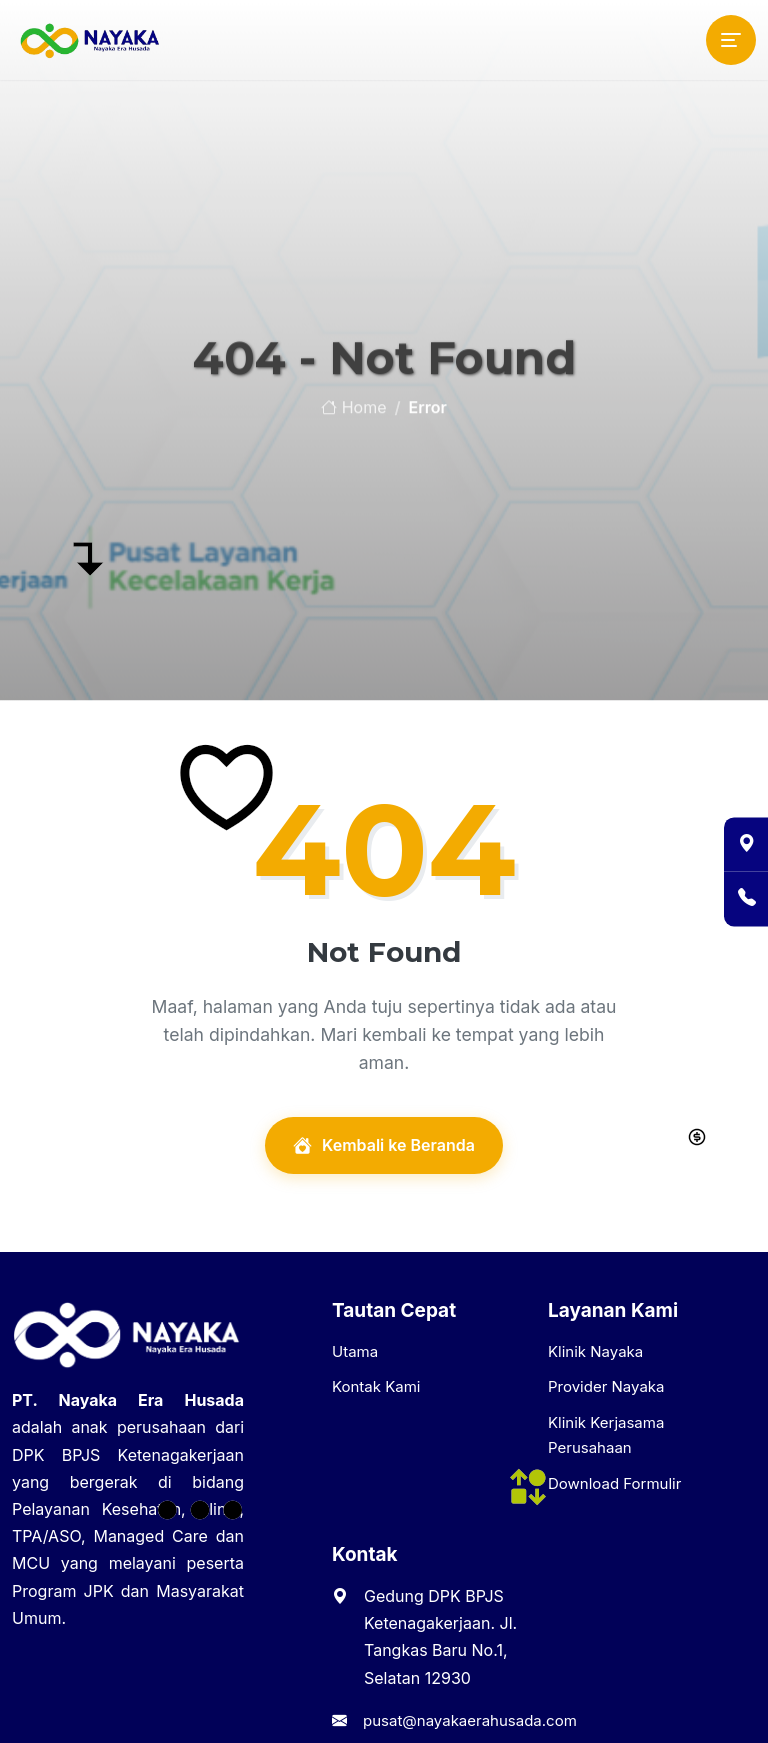 Image resolution: width=768 pixels, height=1743 pixels. Describe the element at coordinates (88, 557) in the screenshot. I see `indicates a right-then-down navigation path` at that location.